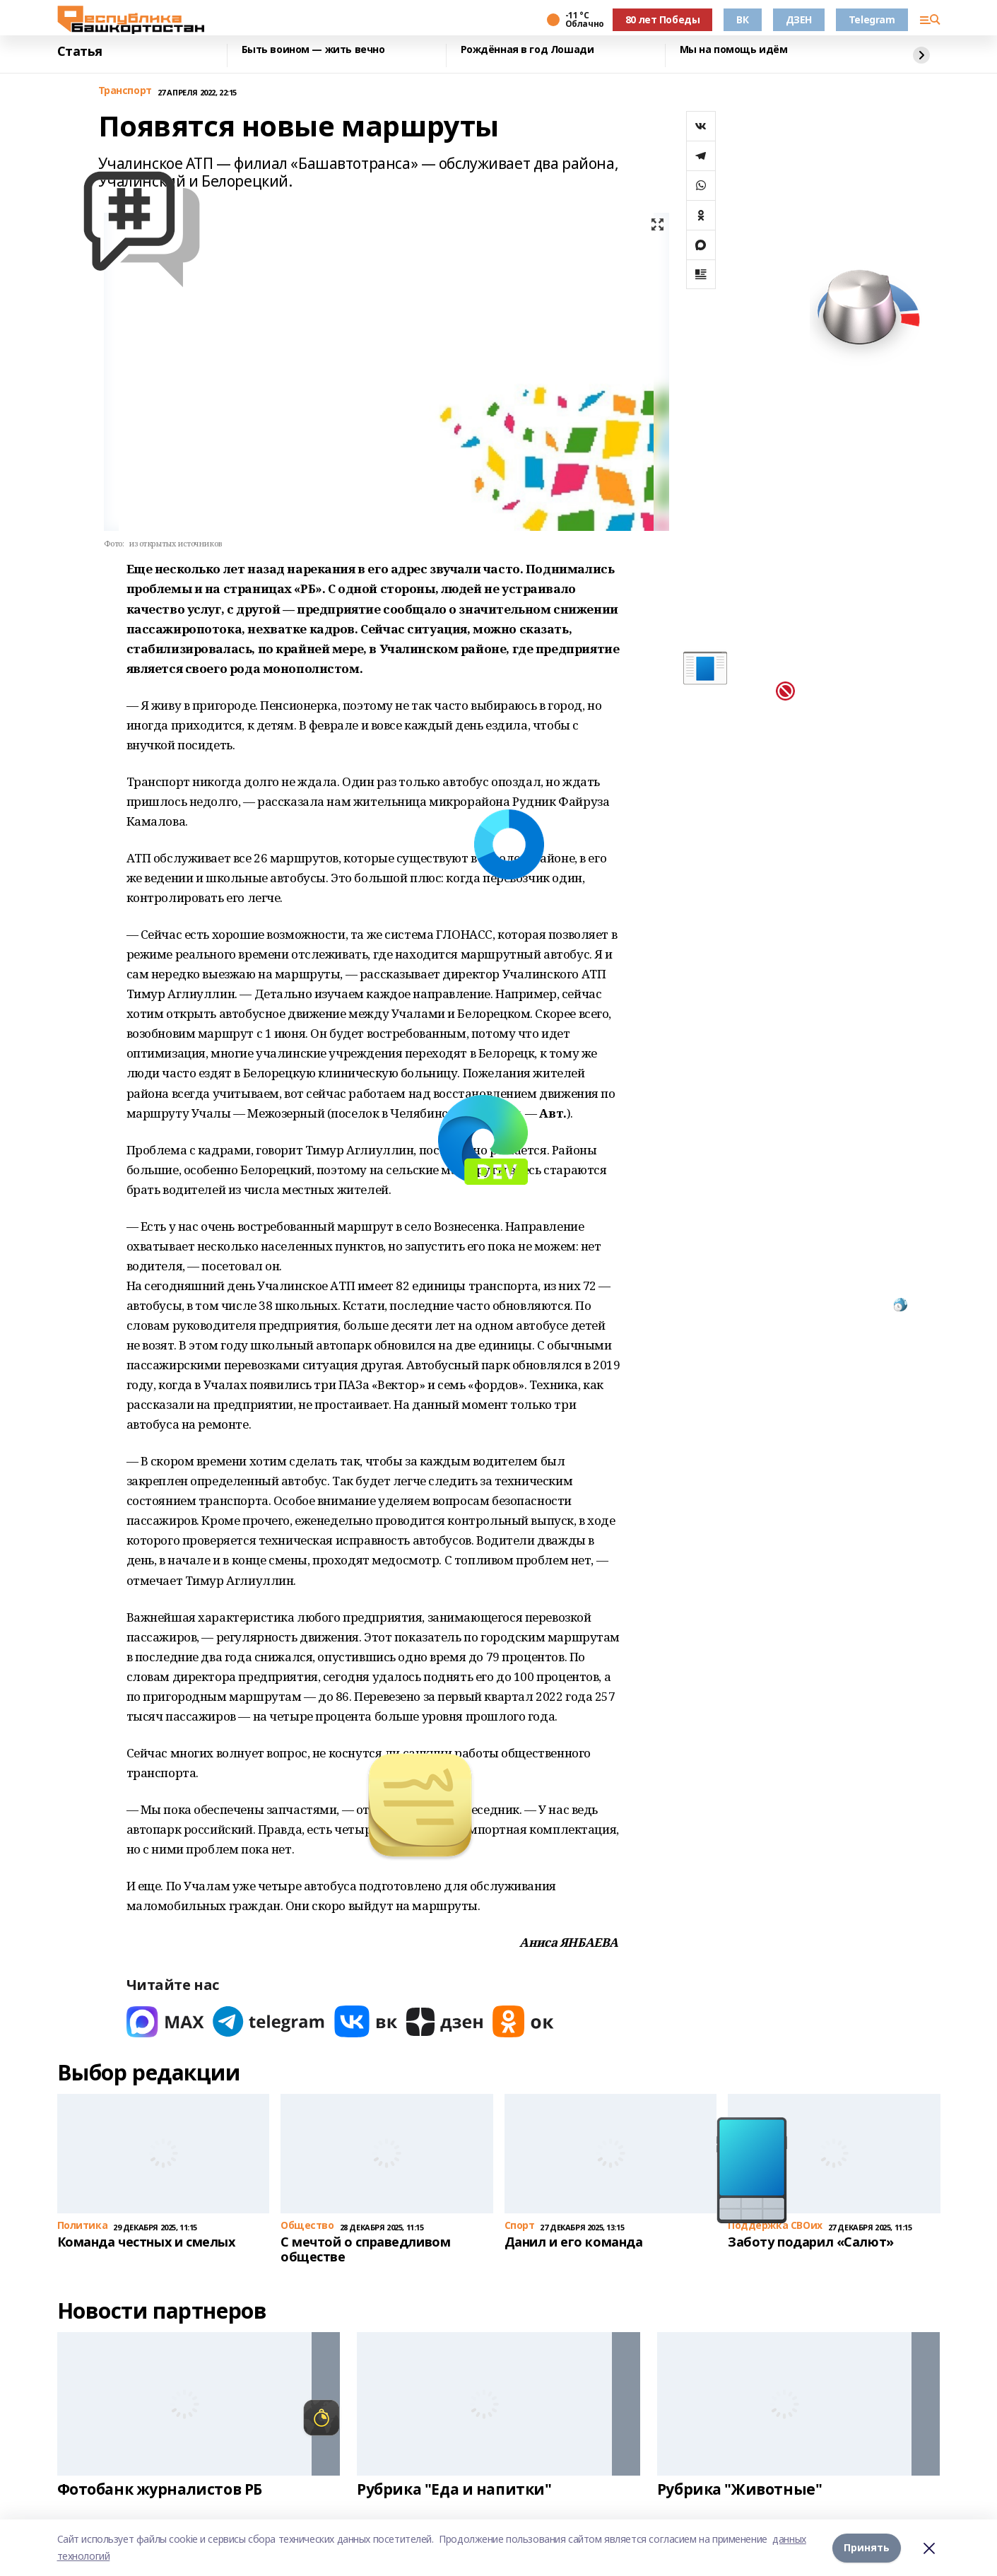 This screenshot has height=2576, width=997. I want to click on open the stickies app for quick notes, so click(420, 1805).